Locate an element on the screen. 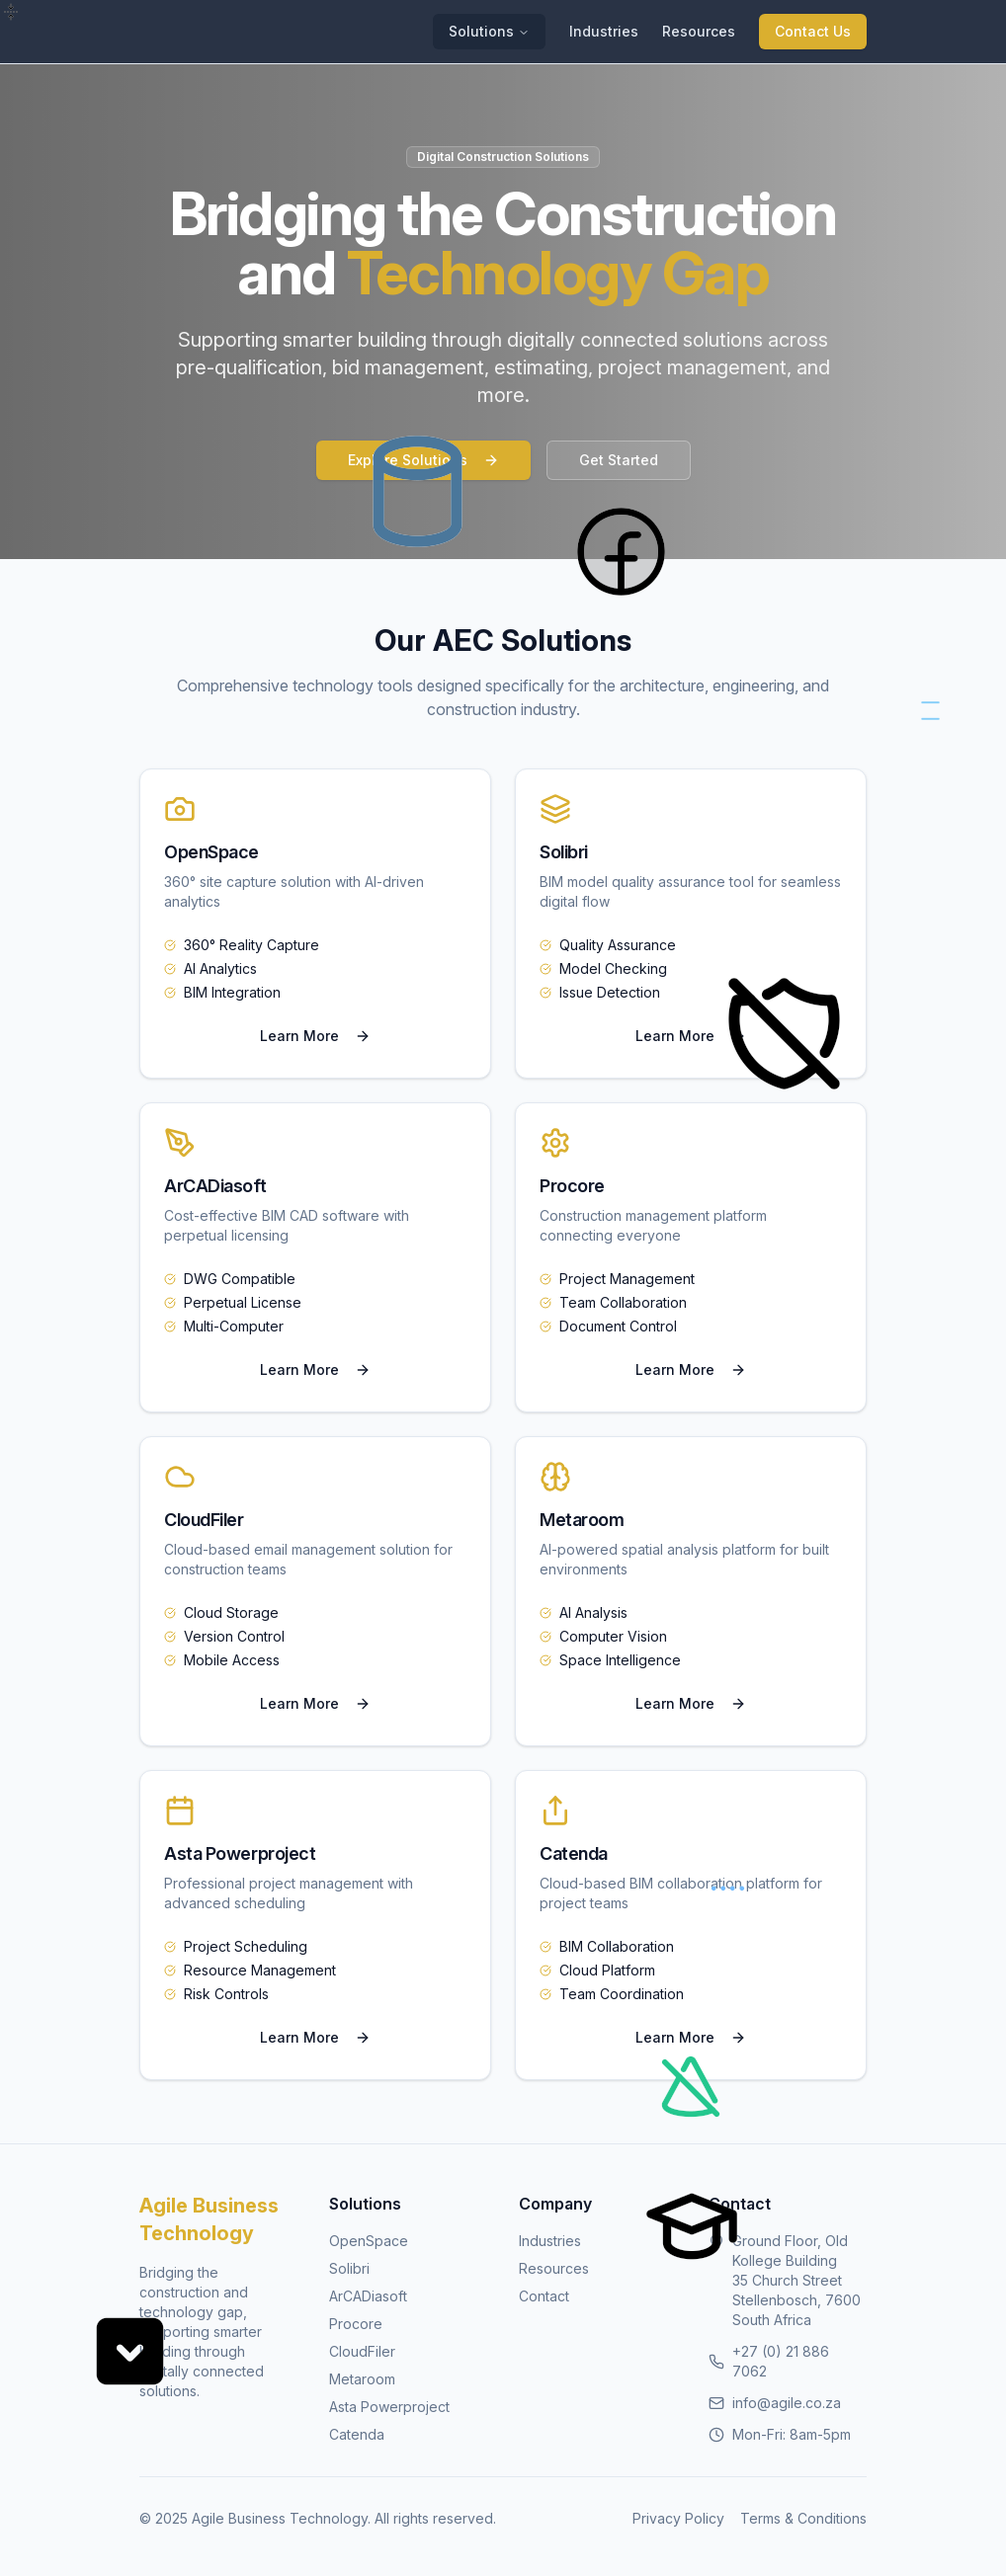  link to facebook profile or page is located at coordinates (621, 551).